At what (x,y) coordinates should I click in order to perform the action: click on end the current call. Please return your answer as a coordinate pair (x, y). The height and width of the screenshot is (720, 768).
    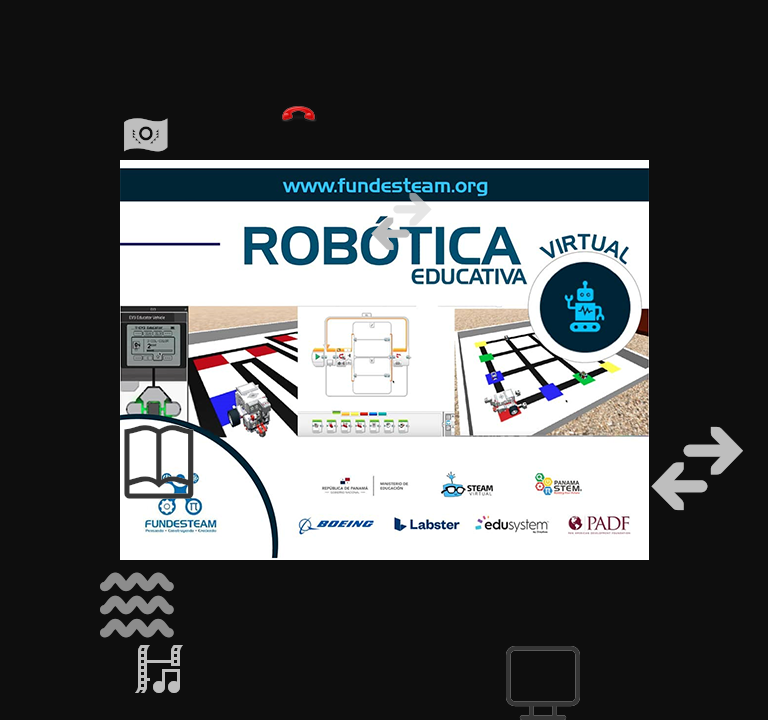
    Looking at the image, I should click on (298, 108).